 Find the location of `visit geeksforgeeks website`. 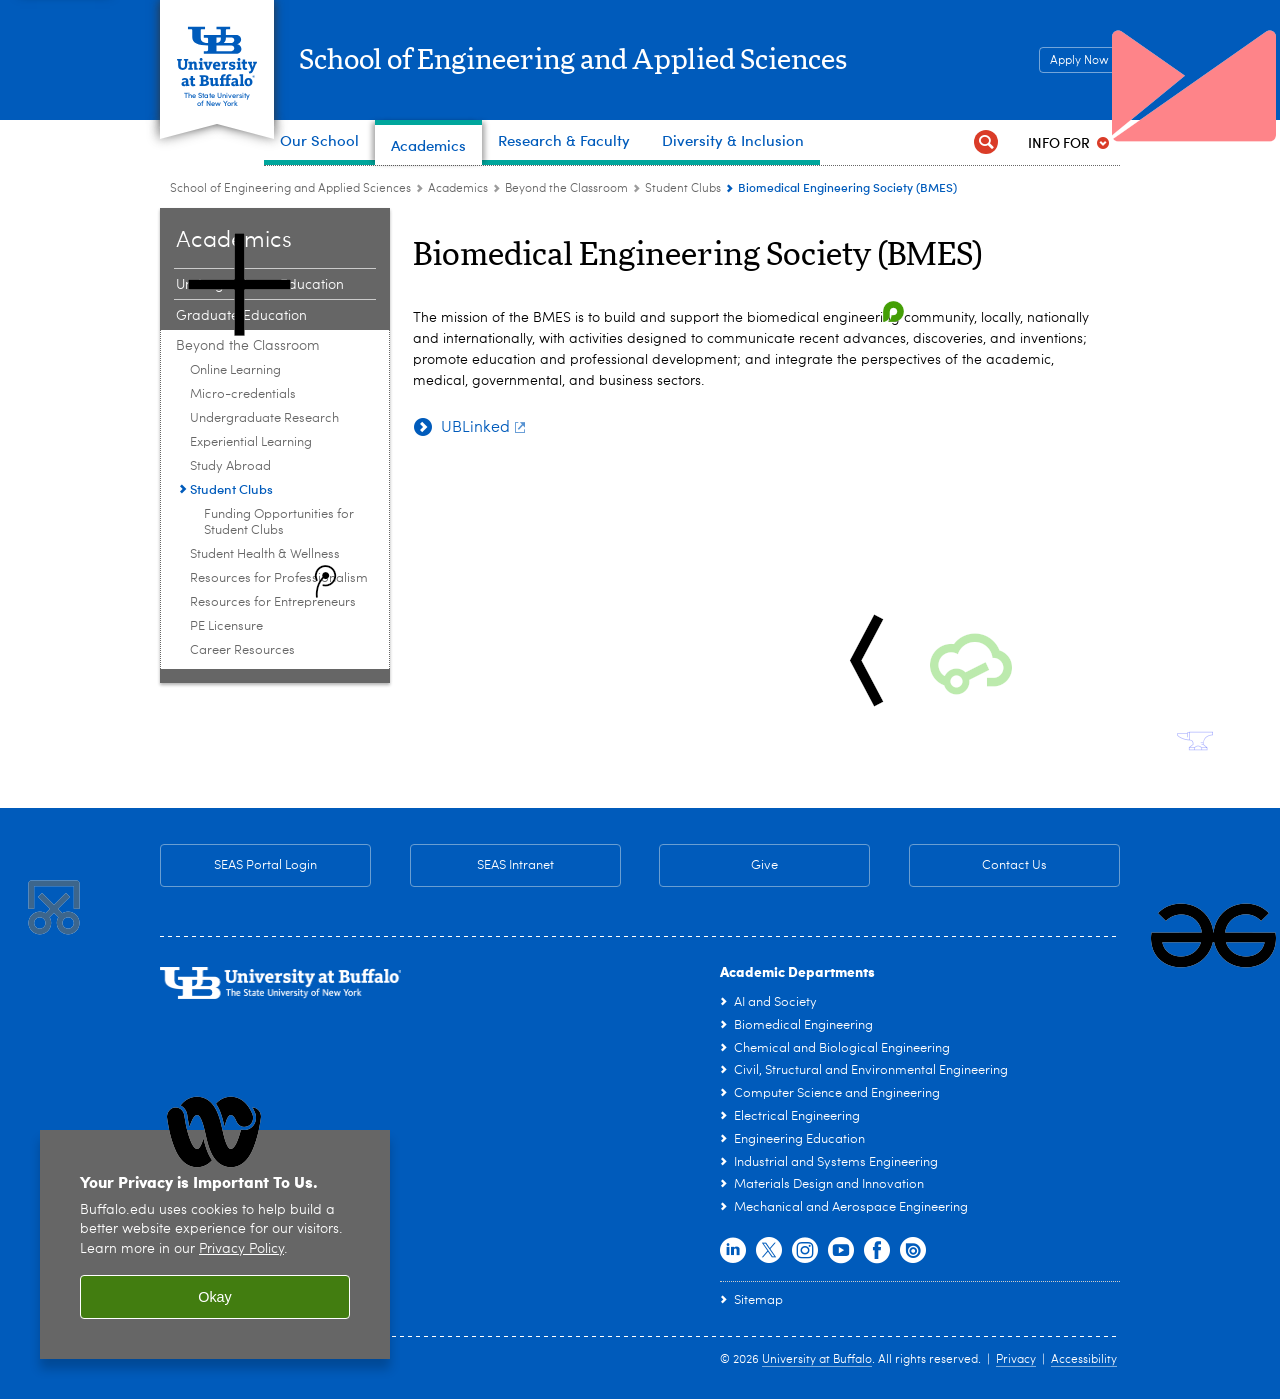

visit geeksforgeeks website is located at coordinates (1213, 935).